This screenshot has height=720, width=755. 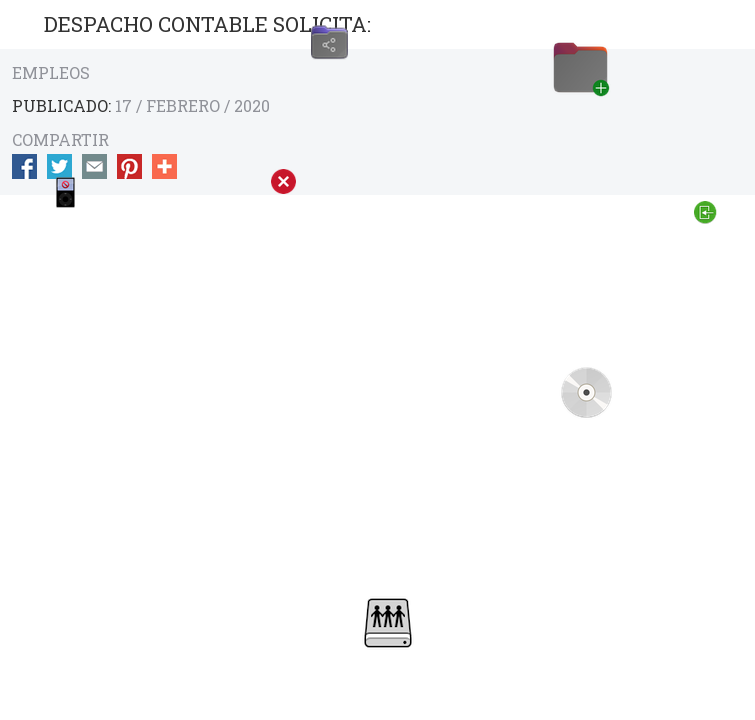 I want to click on open your public shared folder, so click(x=329, y=41).